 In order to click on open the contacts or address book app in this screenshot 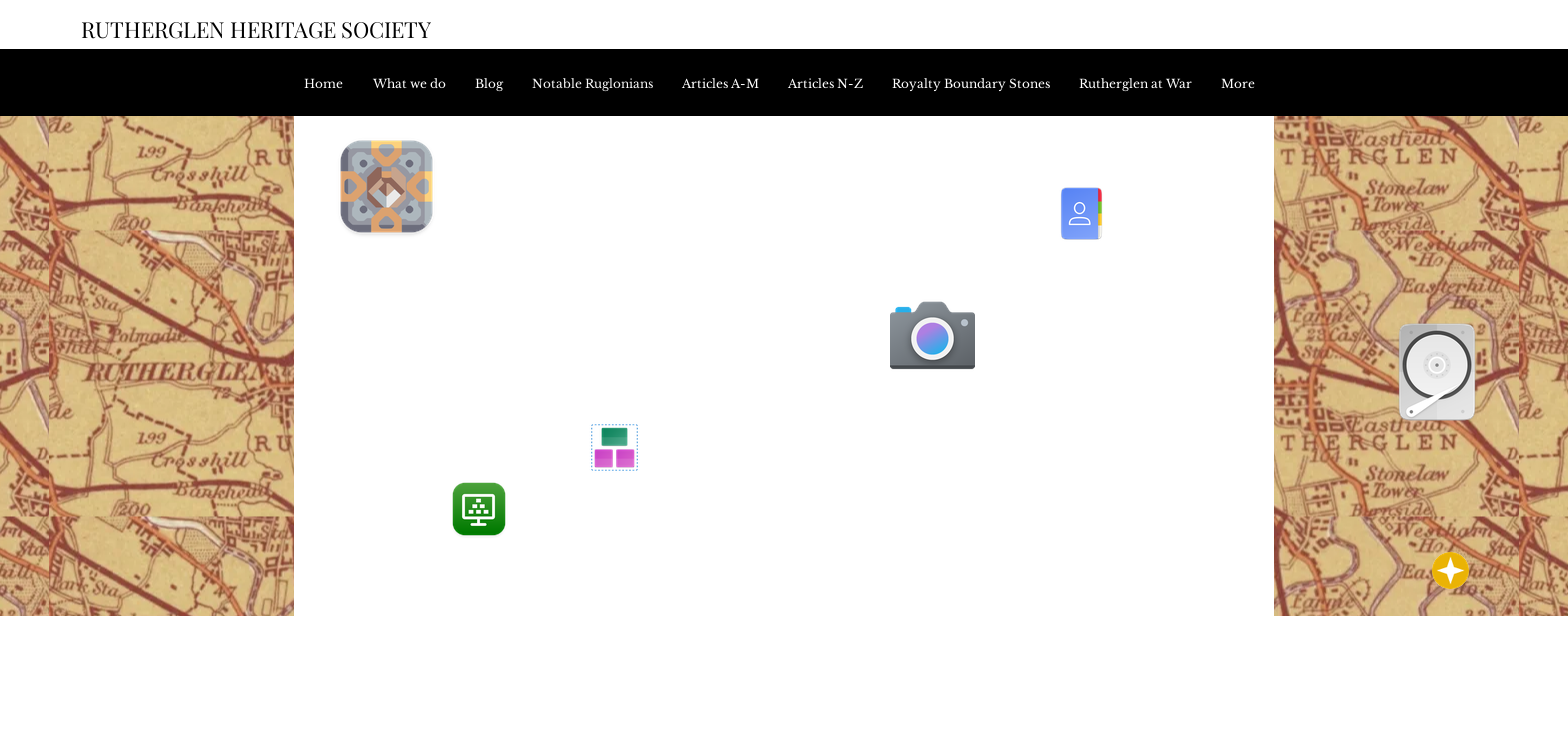, I will do `click(1081, 213)`.